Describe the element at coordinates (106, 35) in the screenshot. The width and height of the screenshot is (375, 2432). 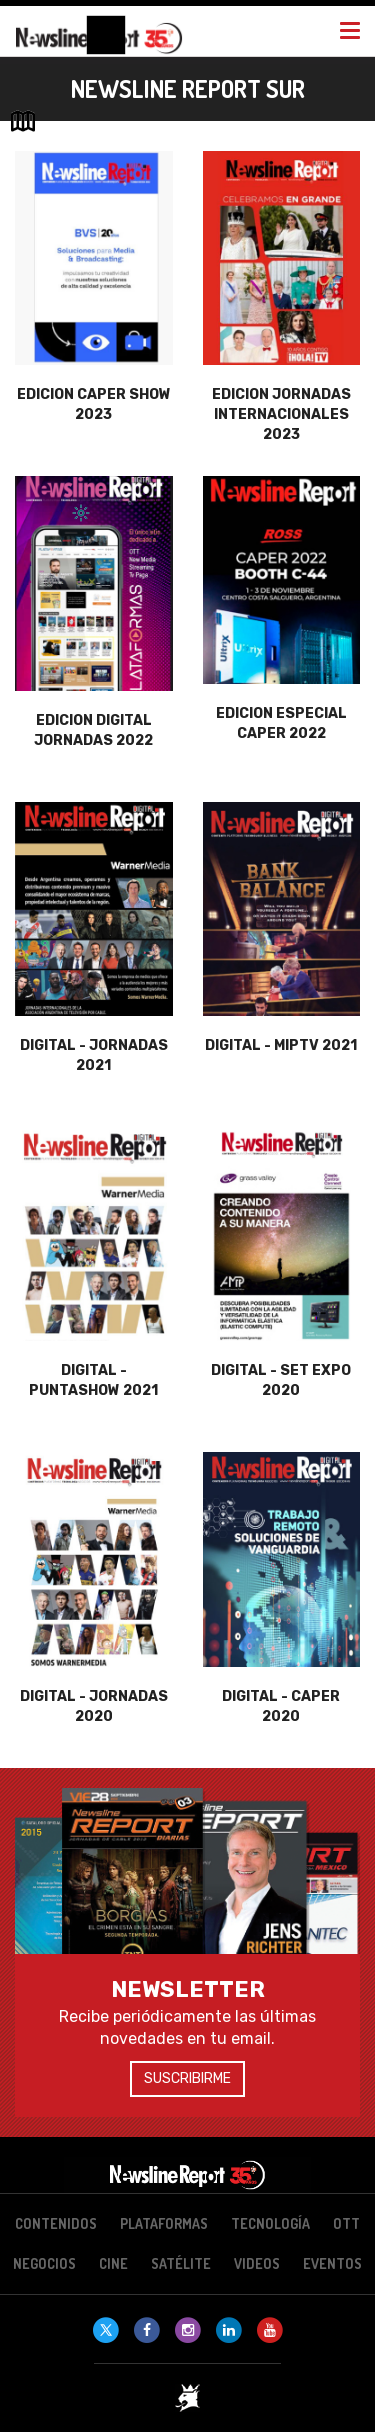
I see `stop media playback` at that location.